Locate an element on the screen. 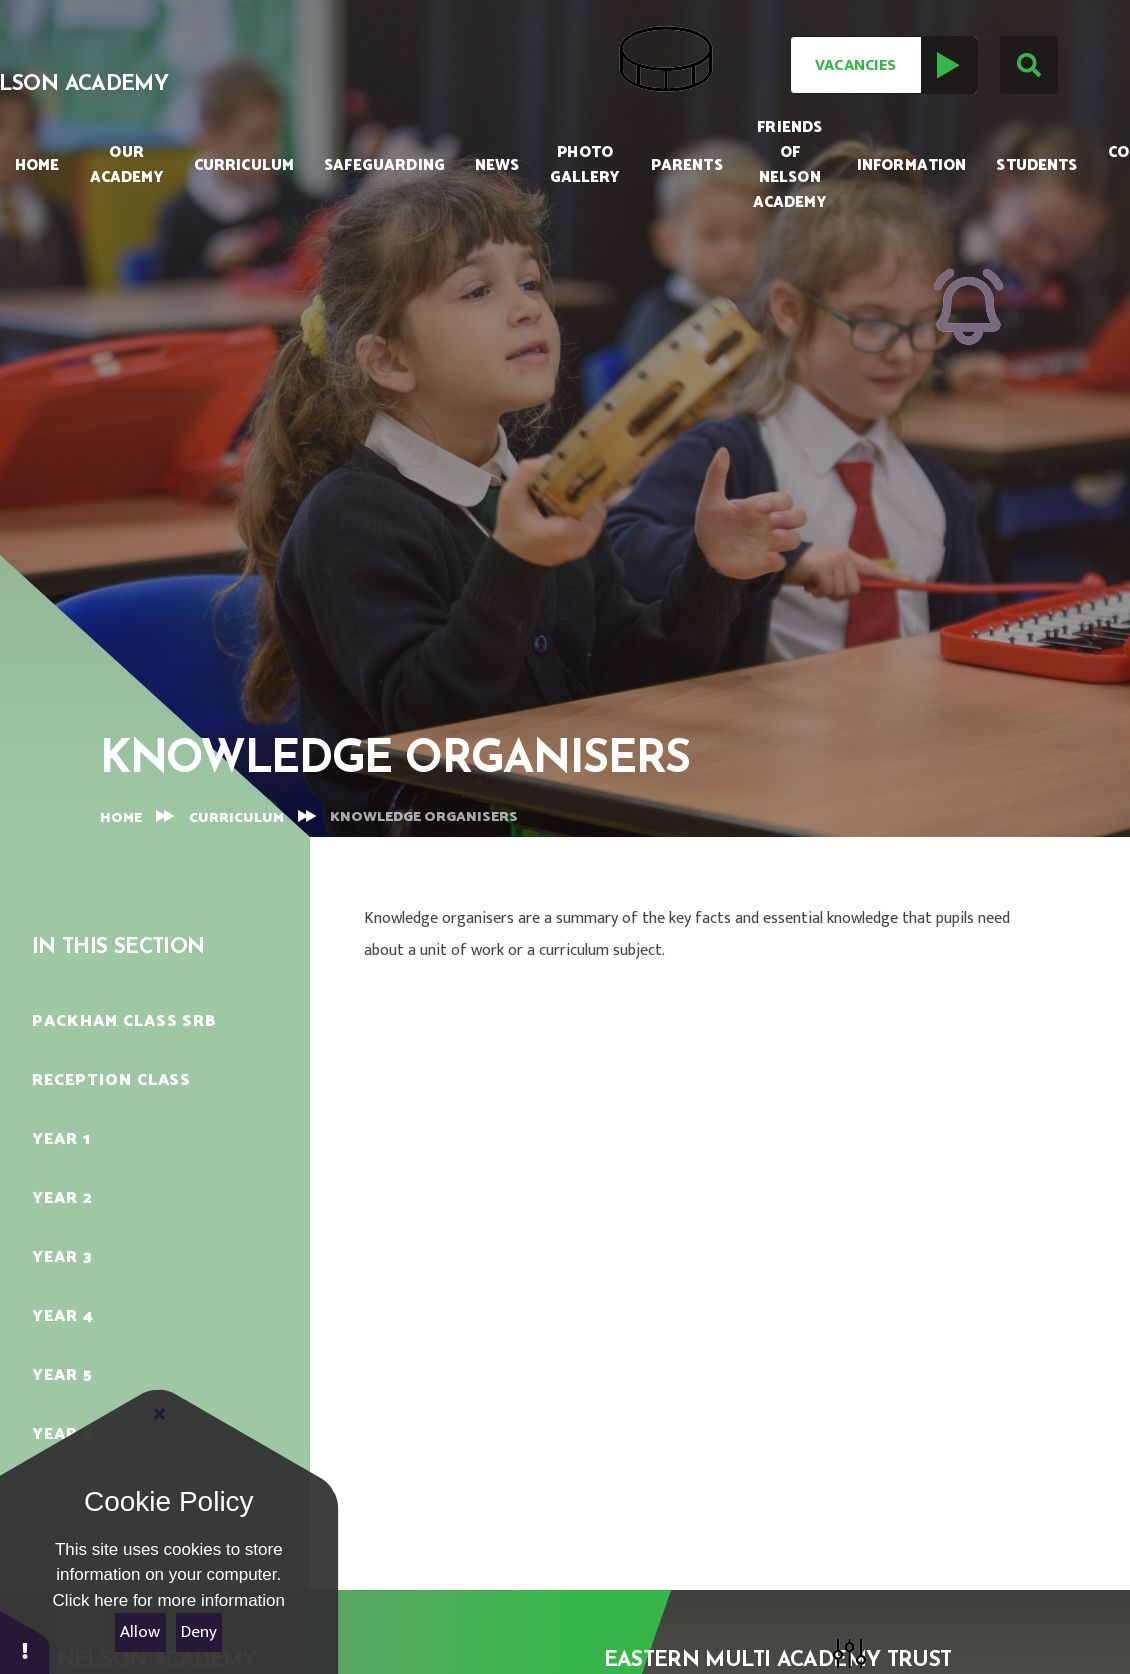 This screenshot has width=1130, height=1674. indicates new notifications or alerts is located at coordinates (968, 307).